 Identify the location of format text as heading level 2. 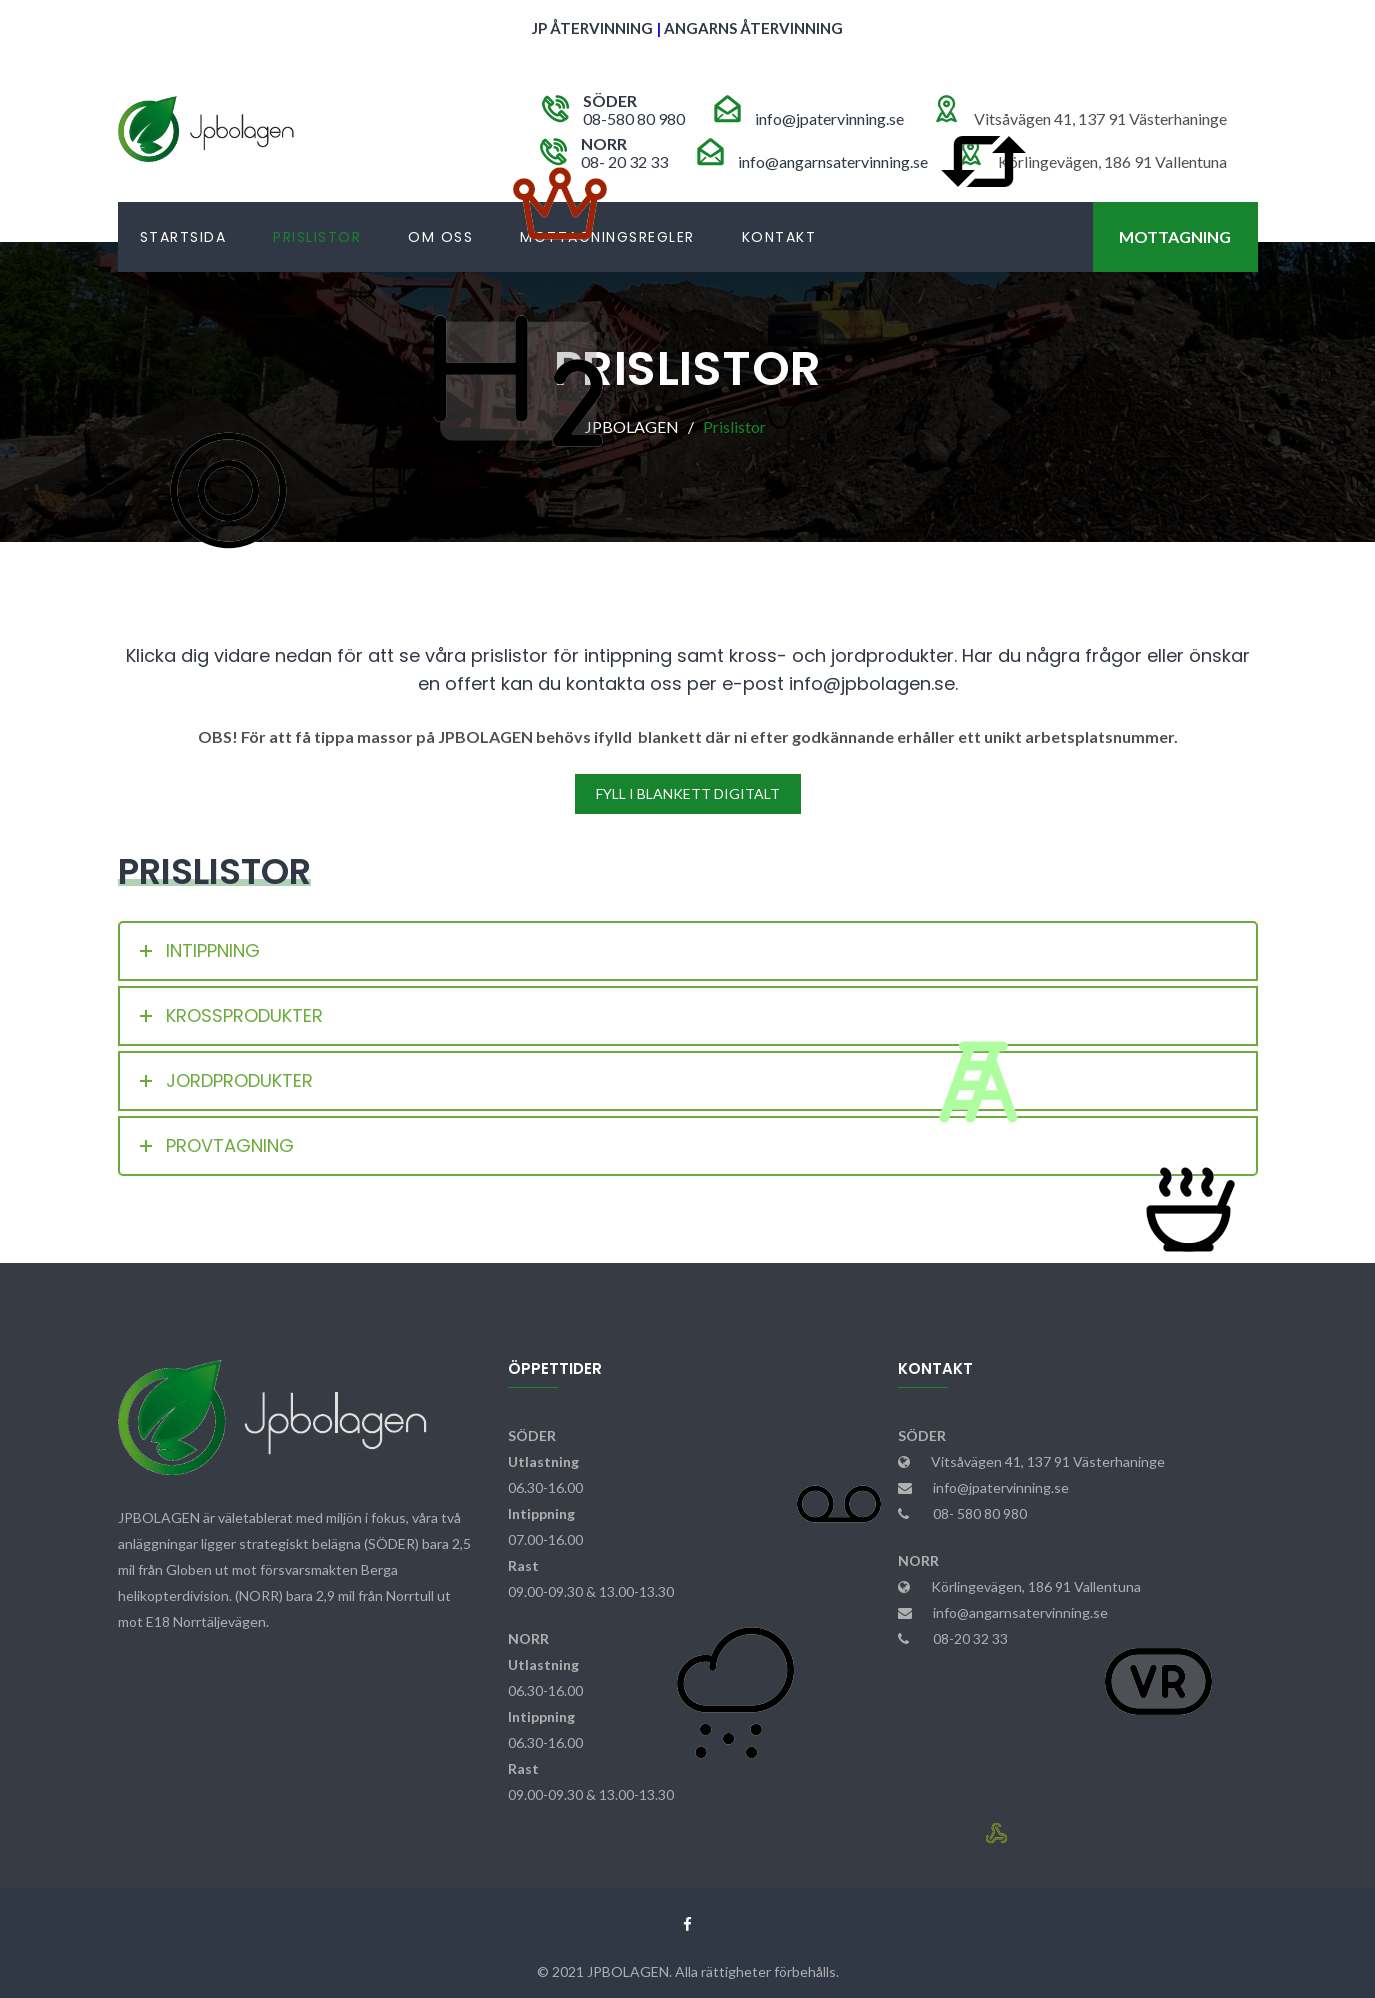
(509, 378).